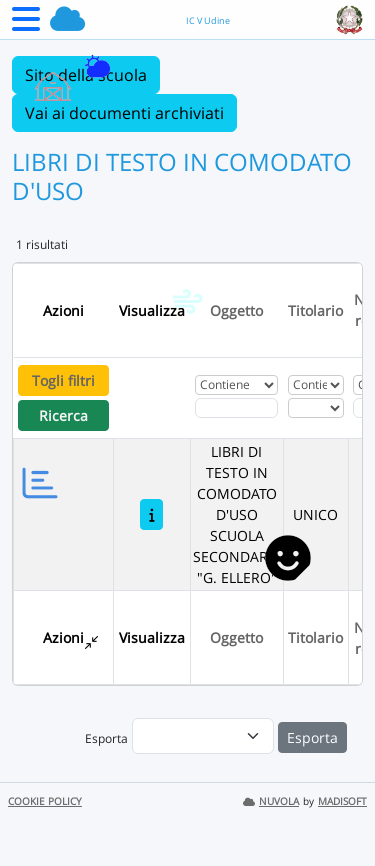  What do you see at coordinates (91, 642) in the screenshot?
I see `minimize or collapse the current window` at bounding box center [91, 642].